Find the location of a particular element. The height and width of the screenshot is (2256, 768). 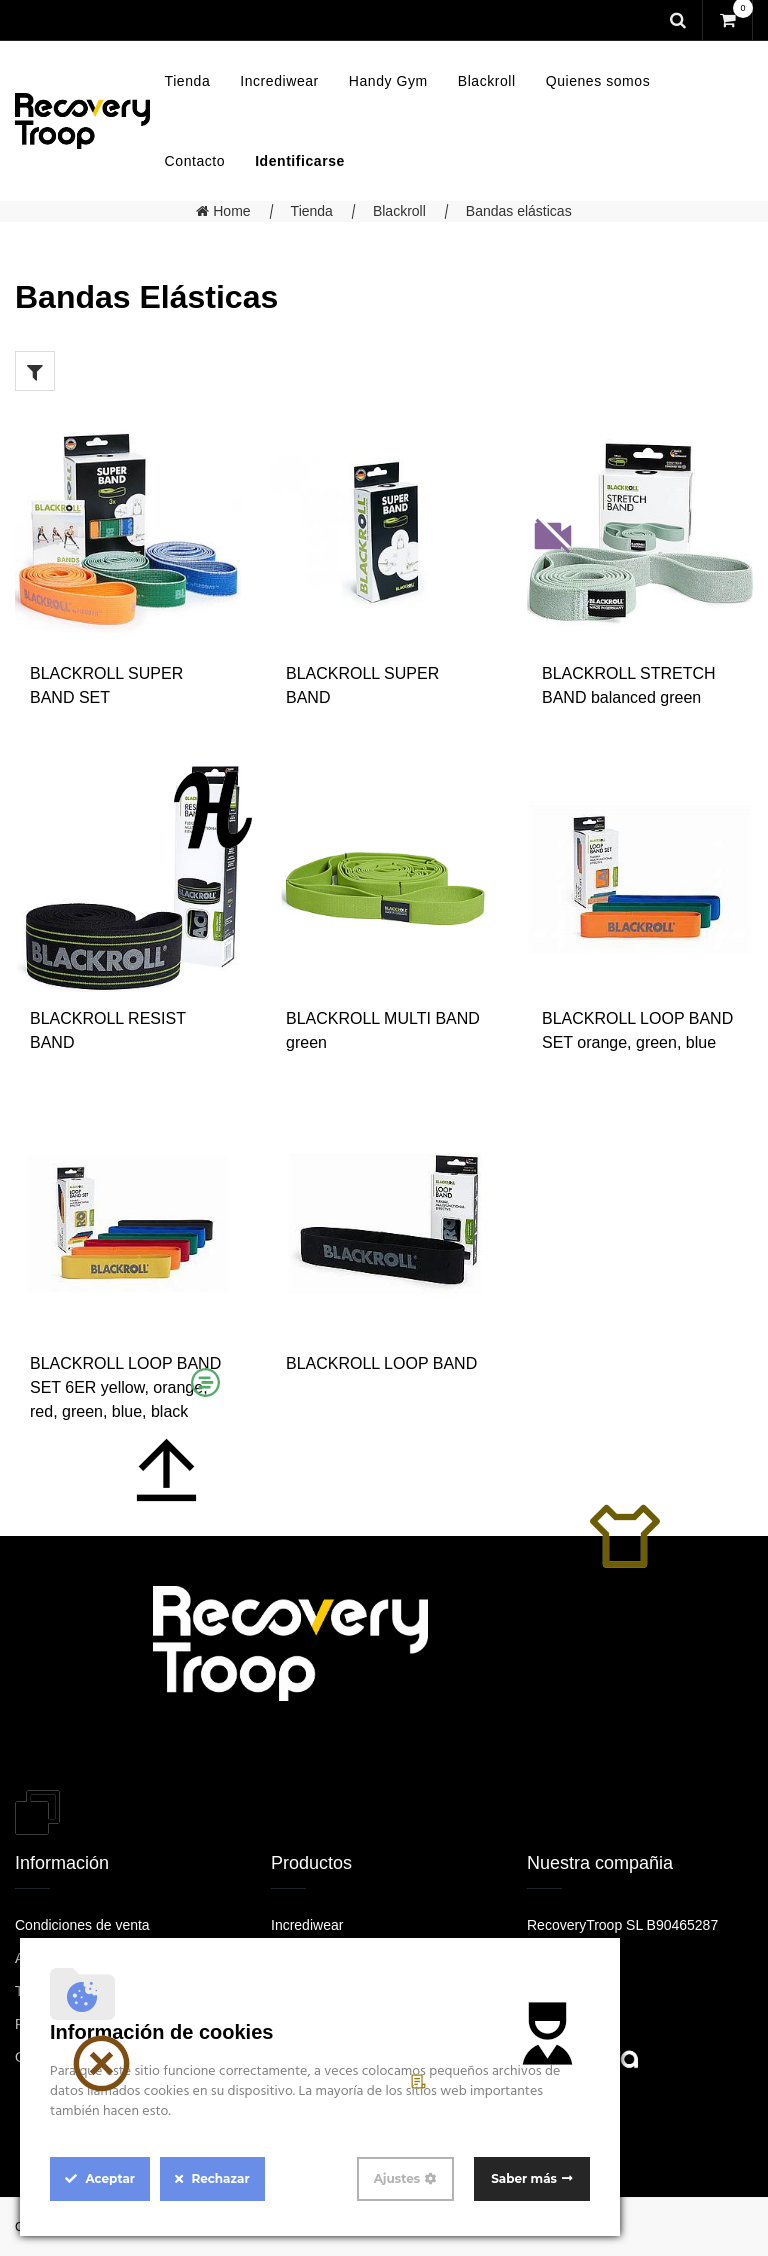

select multiple items is located at coordinates (37, 1812).